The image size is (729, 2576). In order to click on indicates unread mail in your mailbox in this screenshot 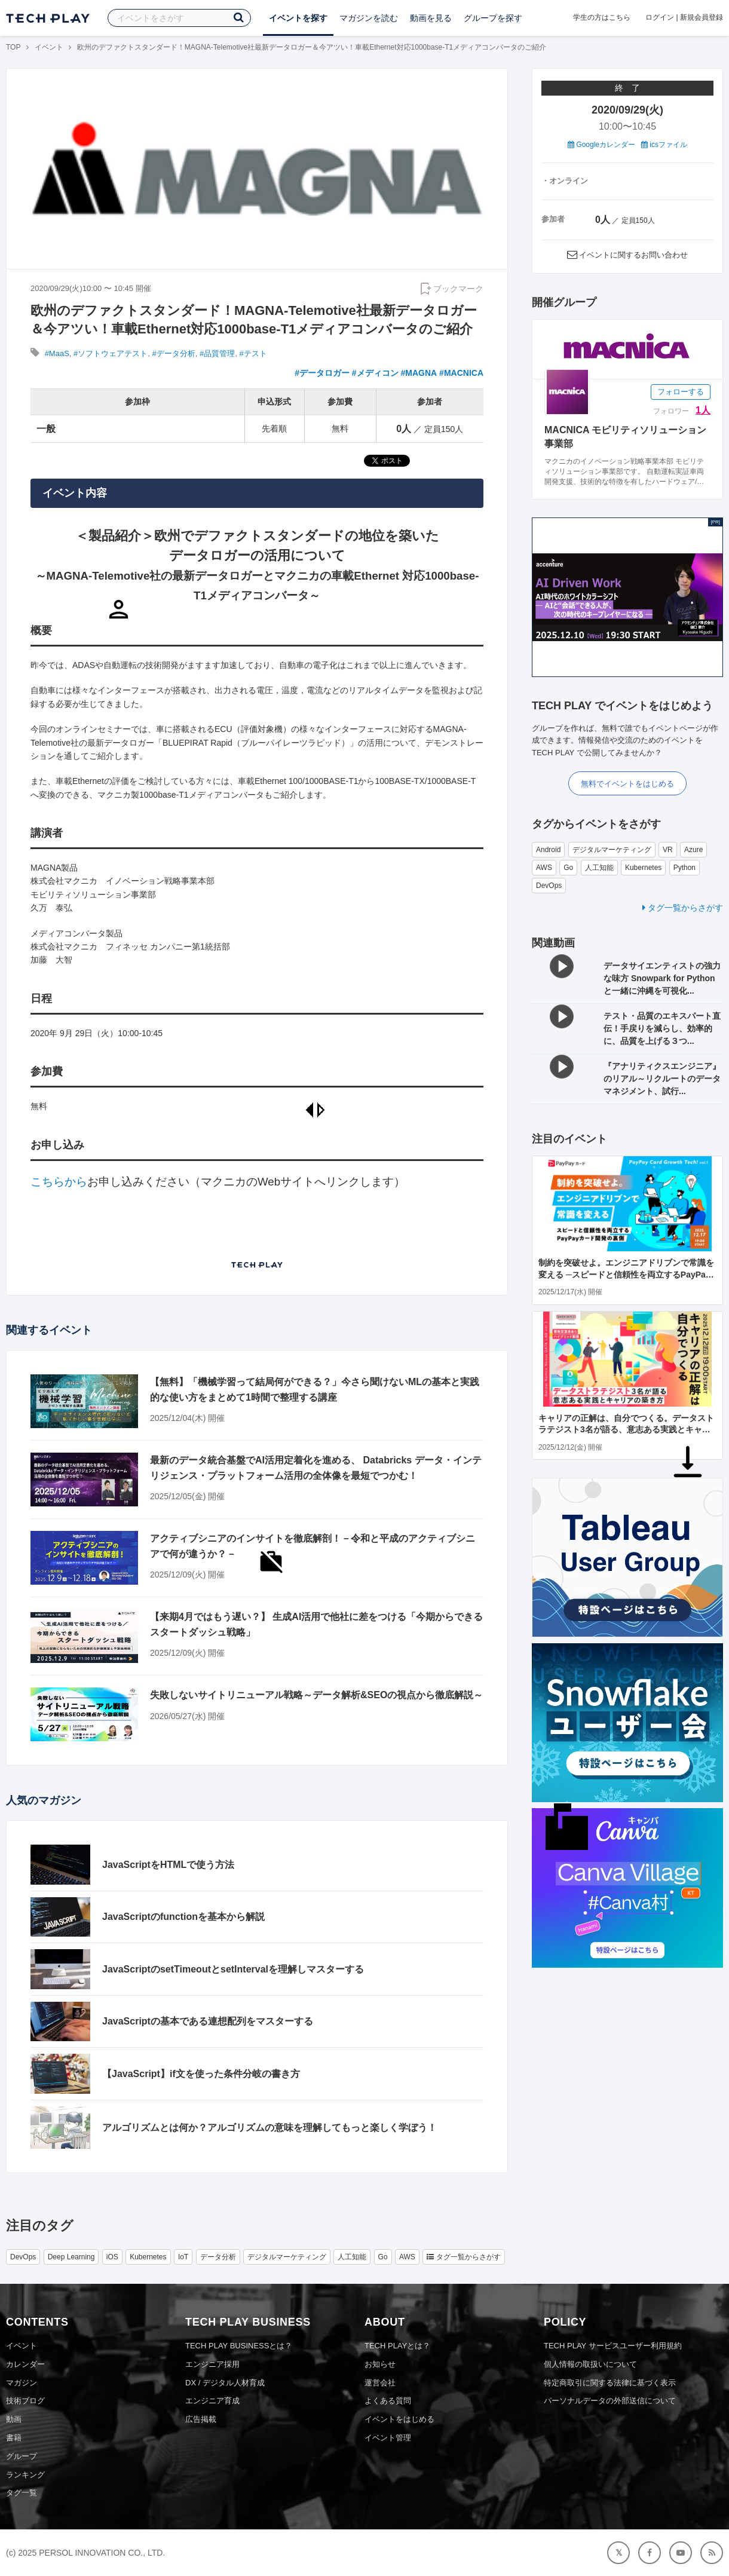, I will do `click(566, 1828)`.